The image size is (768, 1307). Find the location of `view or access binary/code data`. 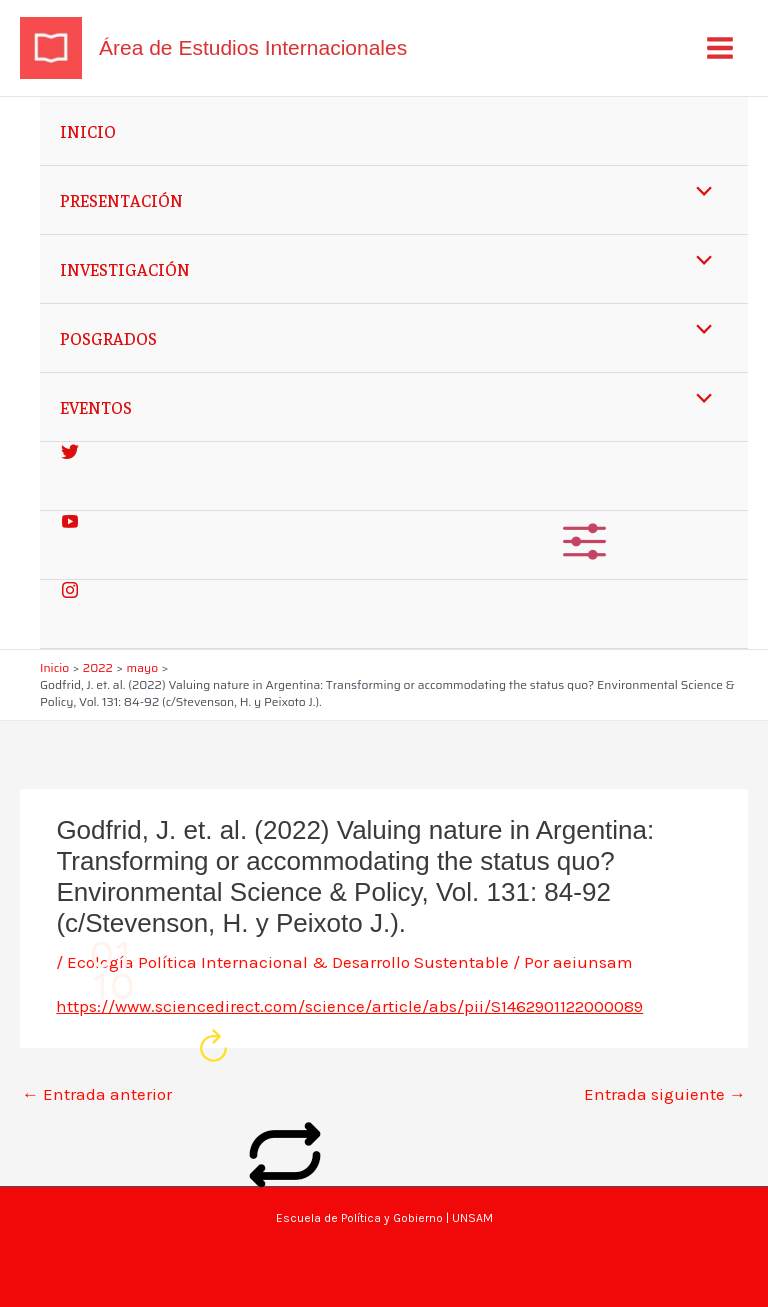

view or access binary/code data is located at coordinates (111, 970).